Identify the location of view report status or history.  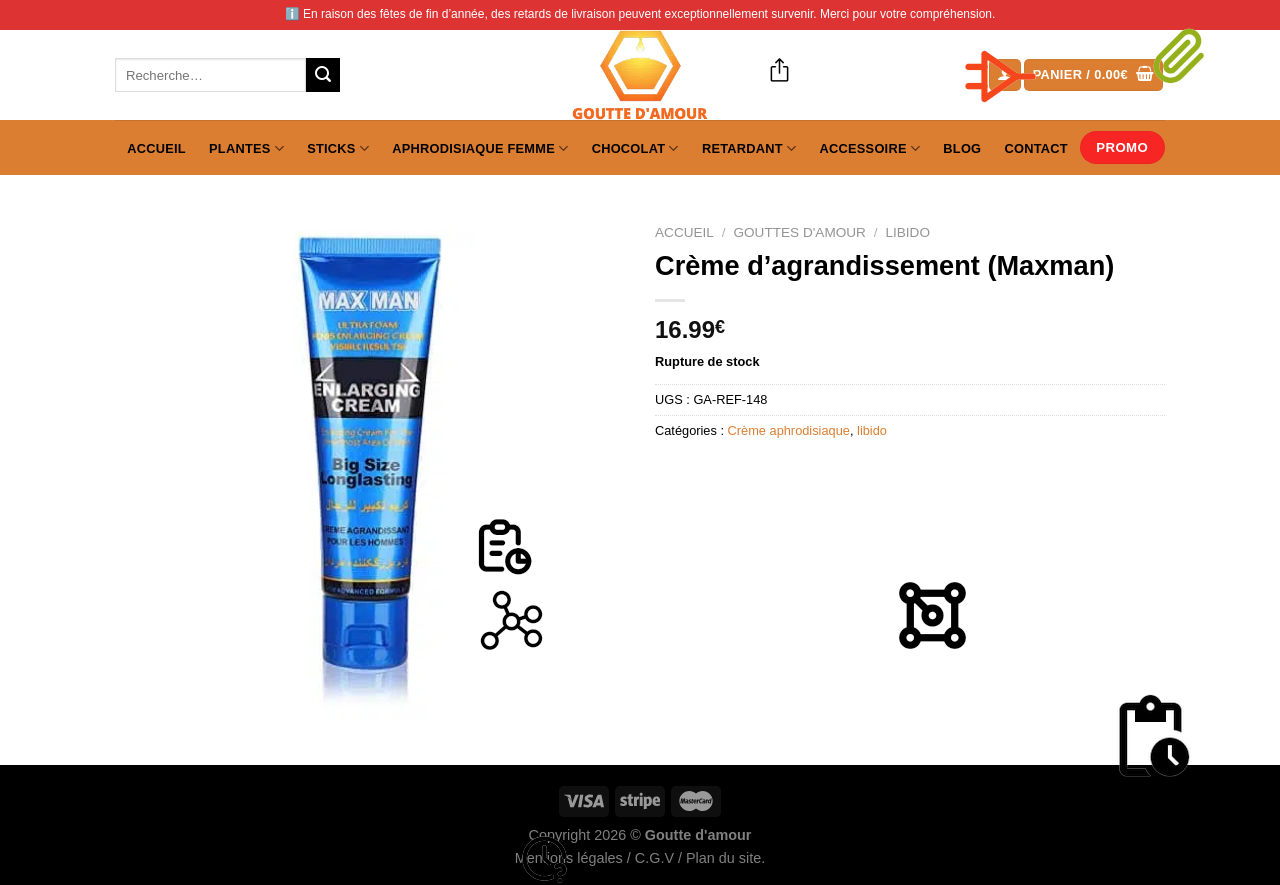
(502, 545).